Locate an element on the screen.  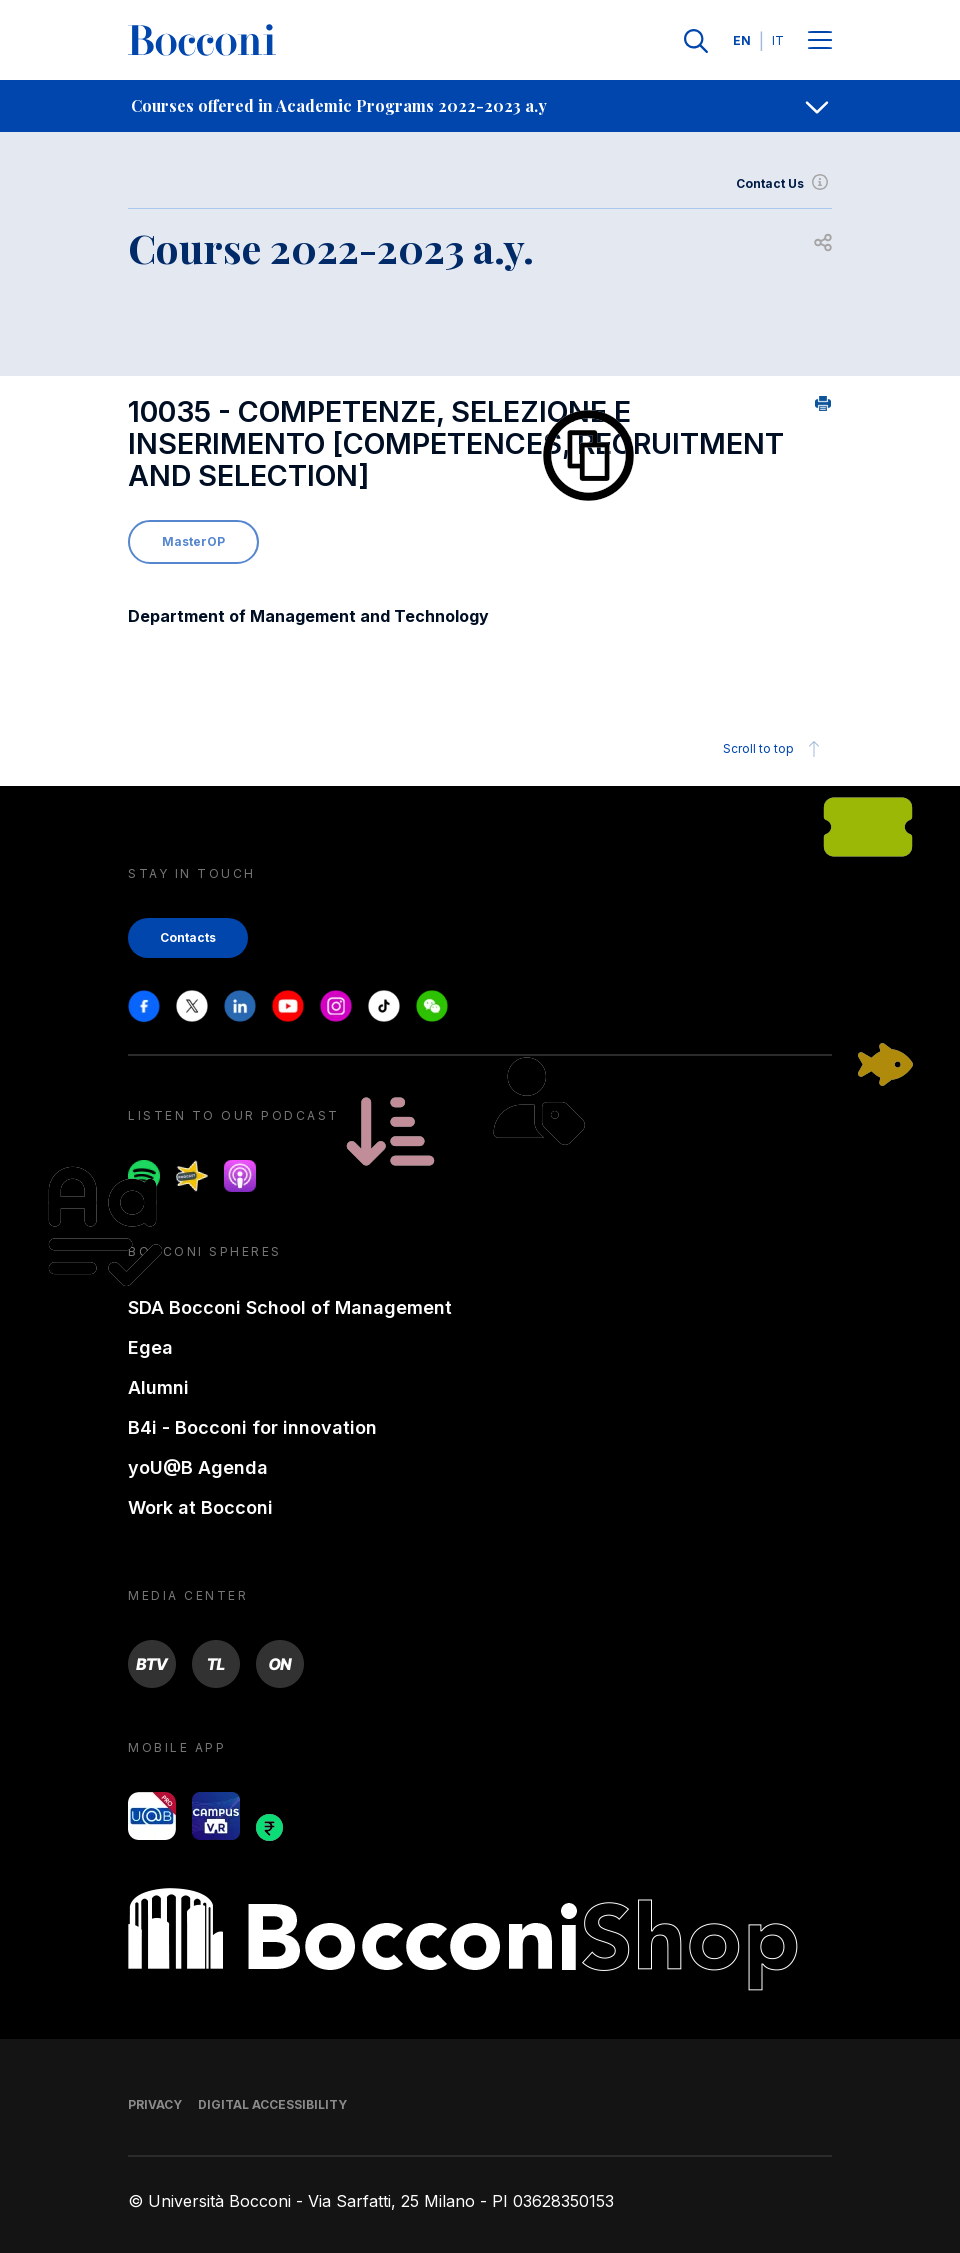
indicates content is licensed for sharing under creative commons is located at coordinates (588, 455).